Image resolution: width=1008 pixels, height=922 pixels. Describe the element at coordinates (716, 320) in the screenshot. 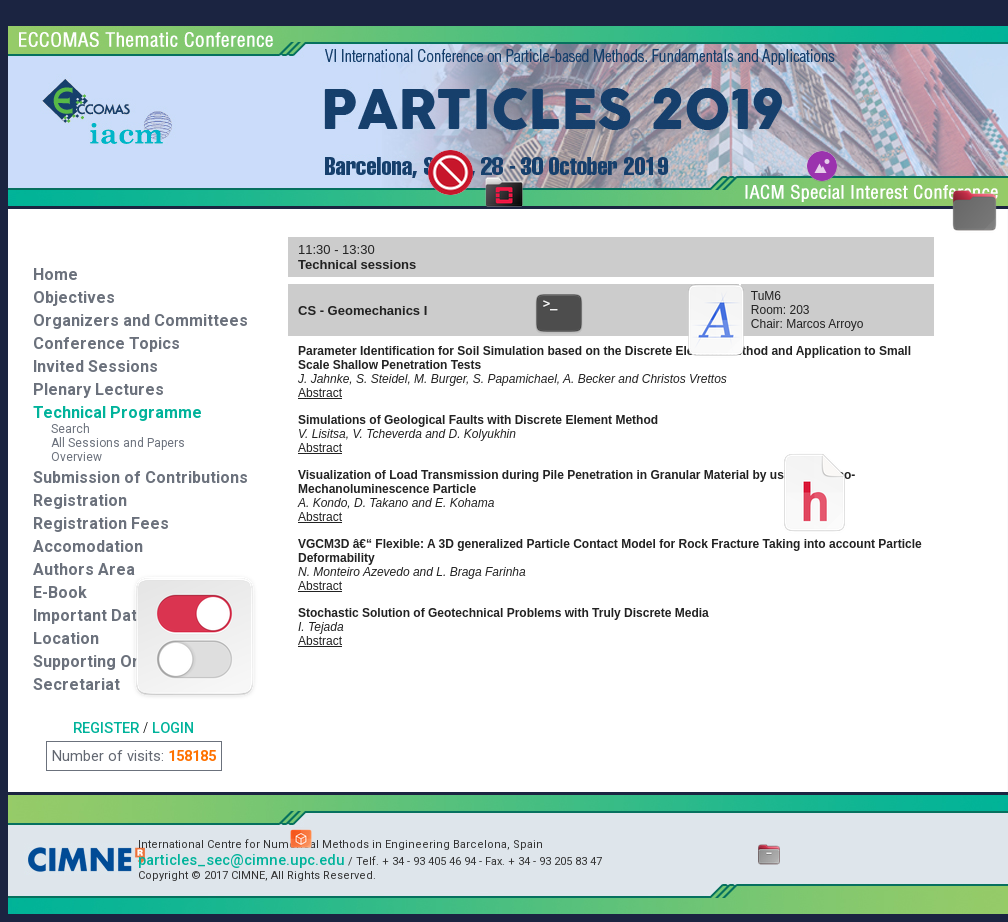

I see `an OpenType font file` at that location.